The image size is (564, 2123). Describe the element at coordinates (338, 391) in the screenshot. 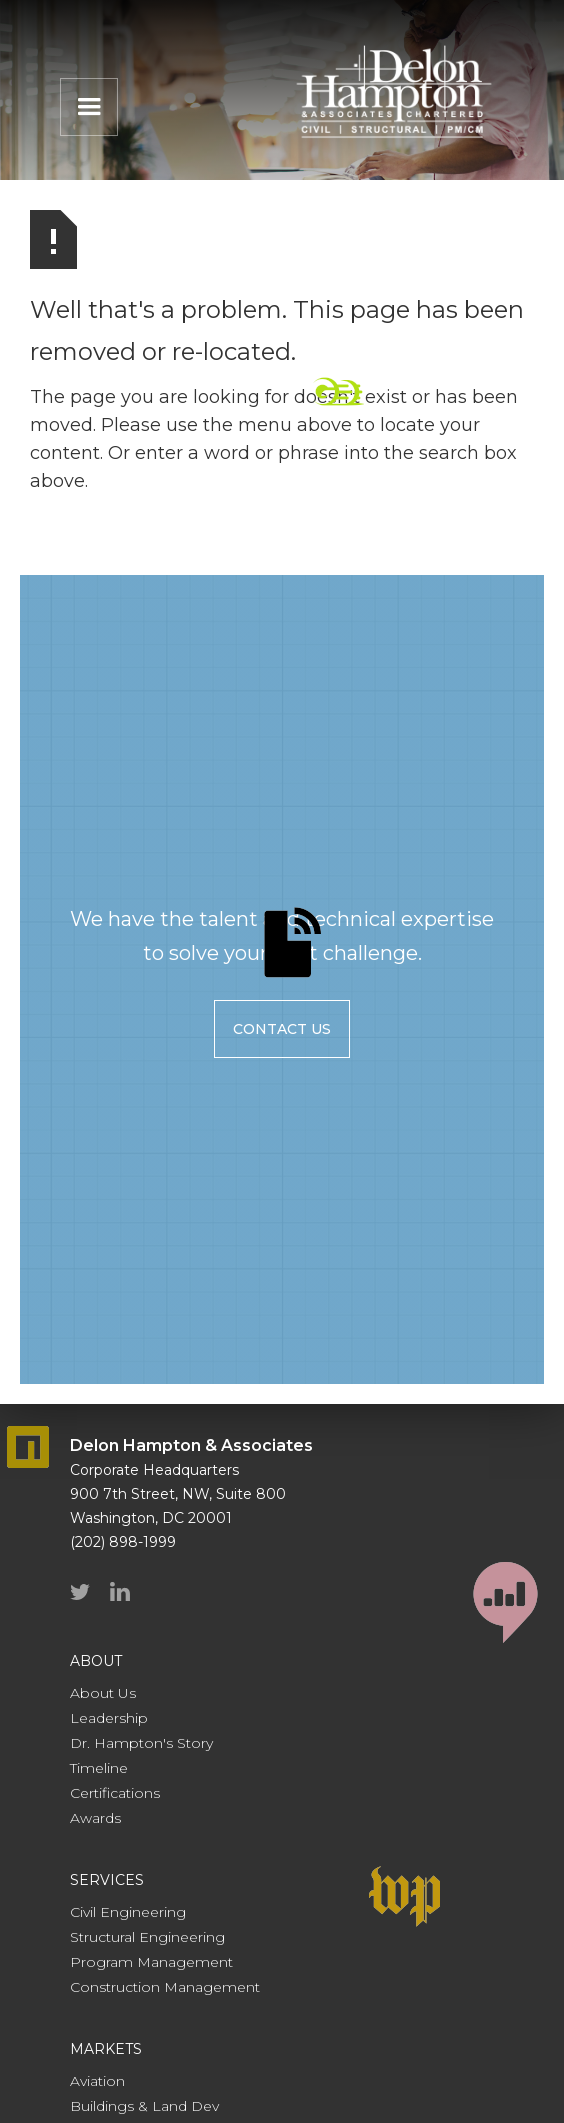

I see `gatling load testing tool logo` at that location.